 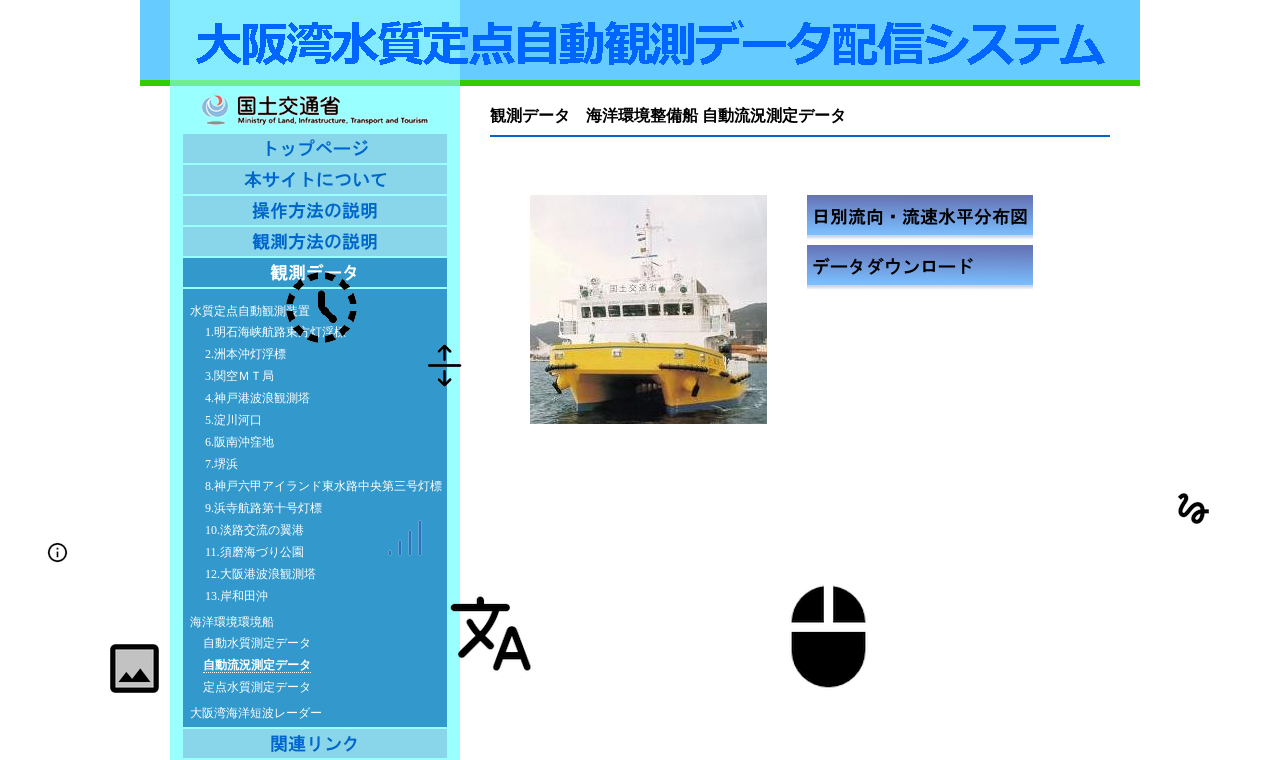 What do you see at coordinates (444, 365) in the screenshot?
I see `expand content vertically` at bounding box center [444, 365].